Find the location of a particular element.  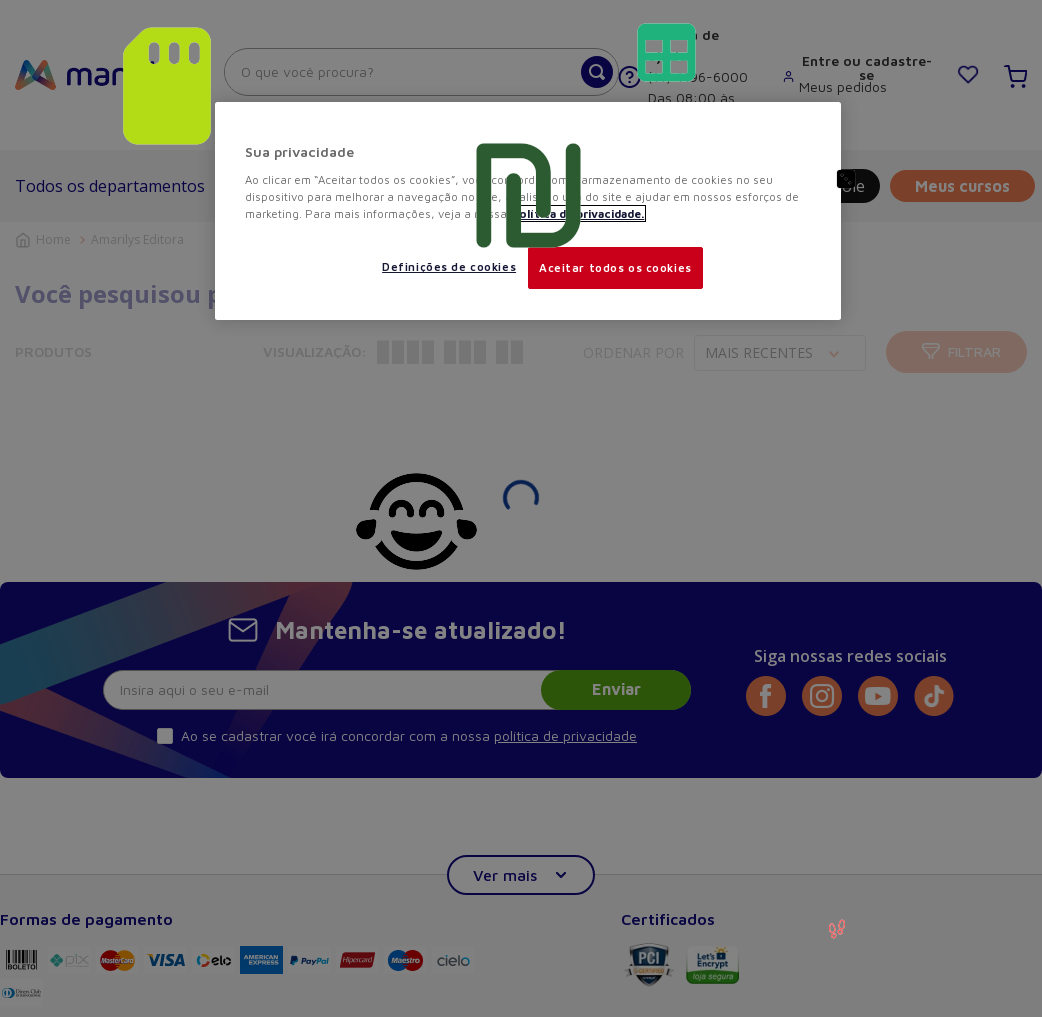

react with laughing emoji is located at coordinates (416, 521).